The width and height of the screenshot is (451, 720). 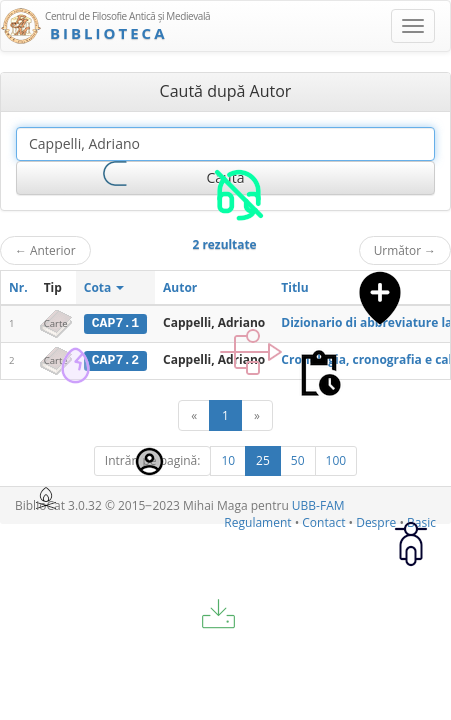 What do you see at coordinates (46, 498) in the screenshot?
I see `access outdoor or camping-related features` at bounding box center [46, 498].